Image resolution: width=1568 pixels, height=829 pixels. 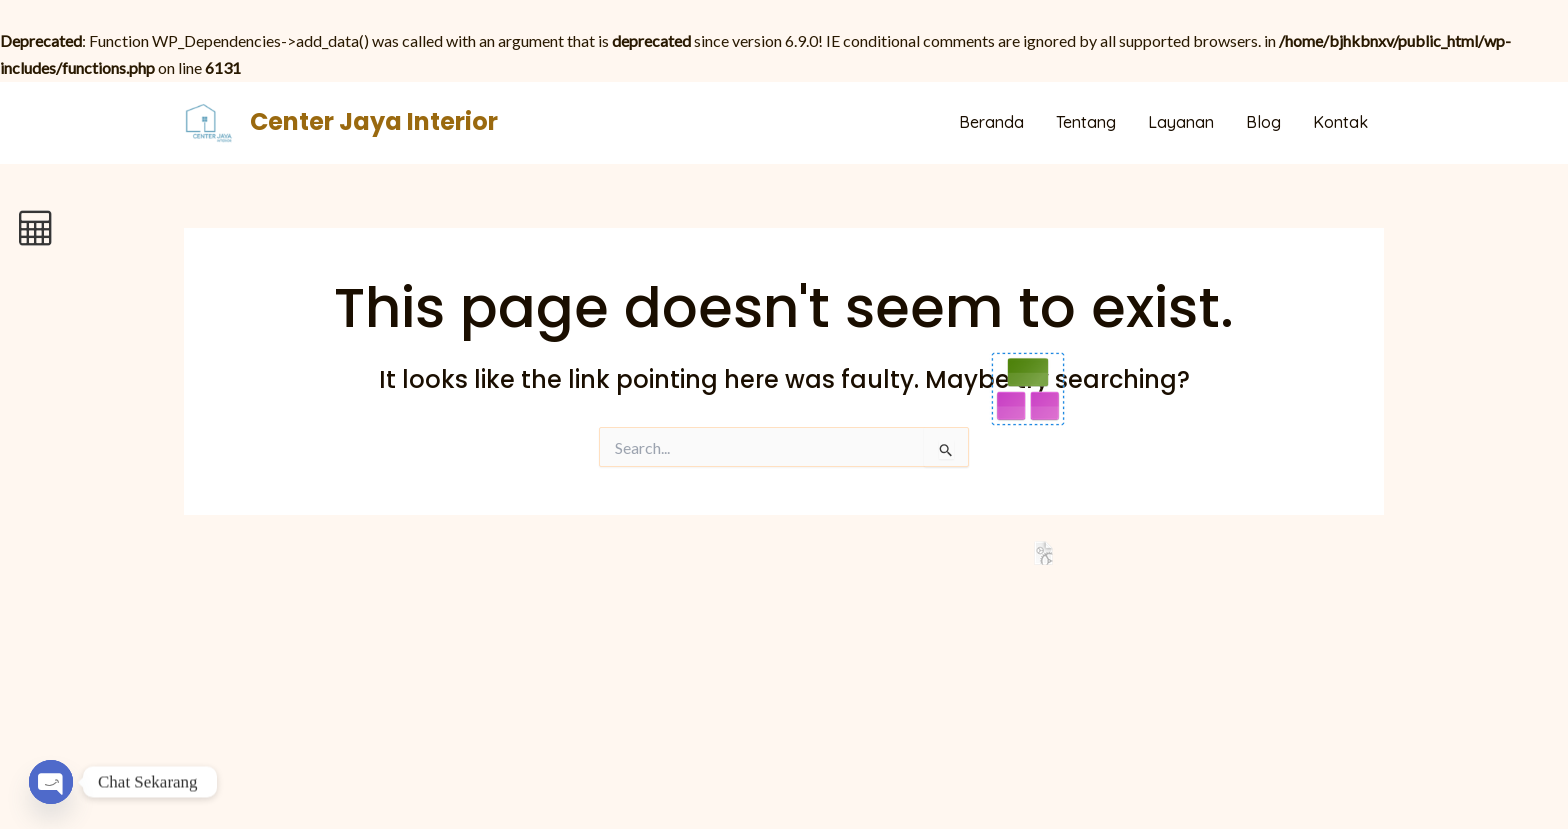 I want to click on open the calculator app, so click(x=34, y=228).